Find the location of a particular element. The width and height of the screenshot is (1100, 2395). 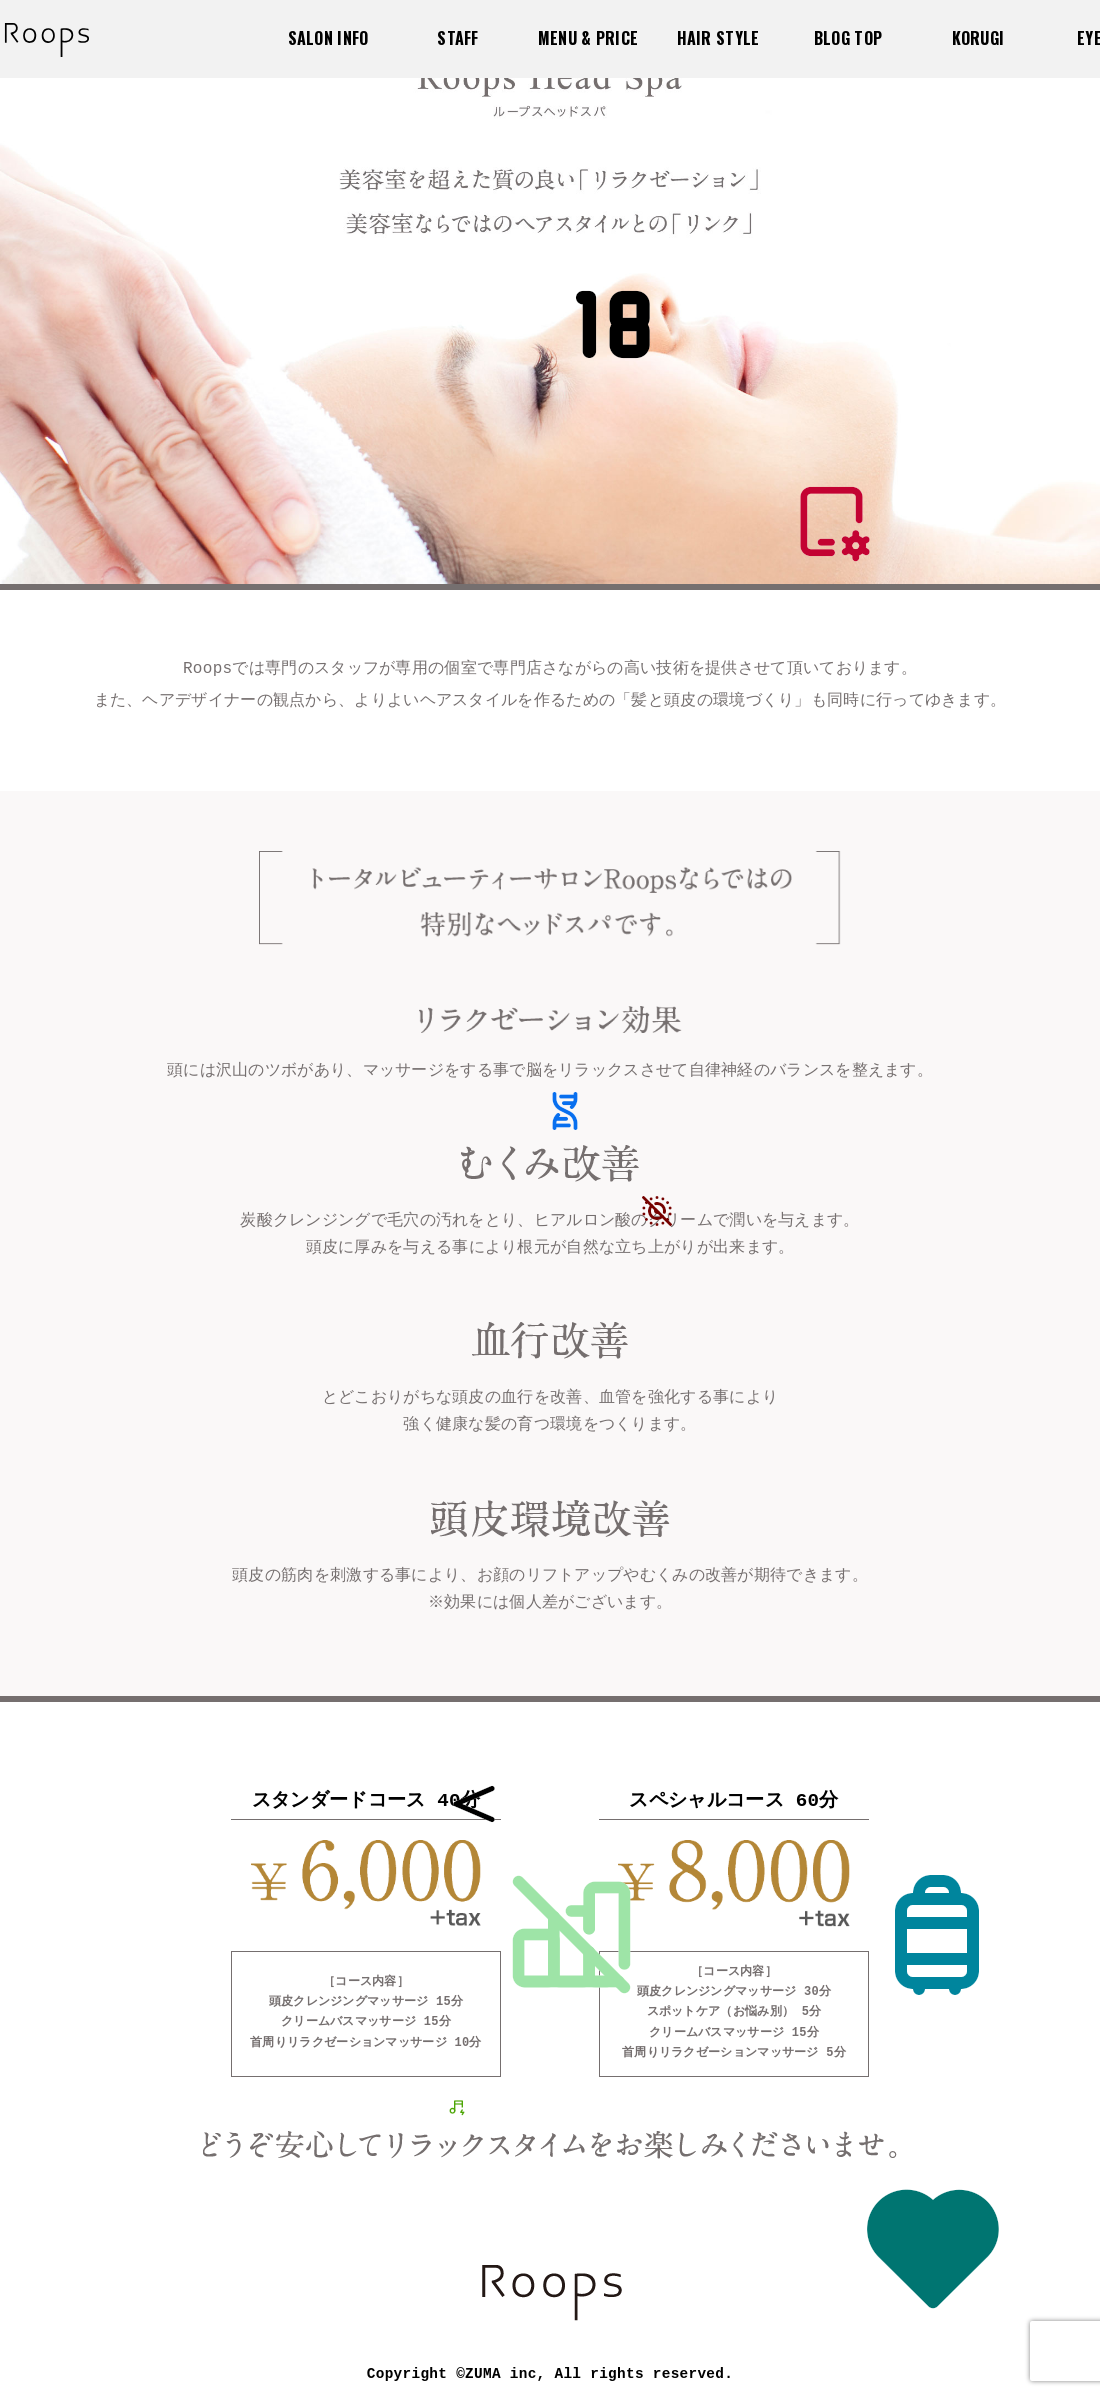

access tablet device settings is located at coordinates (831, 521).